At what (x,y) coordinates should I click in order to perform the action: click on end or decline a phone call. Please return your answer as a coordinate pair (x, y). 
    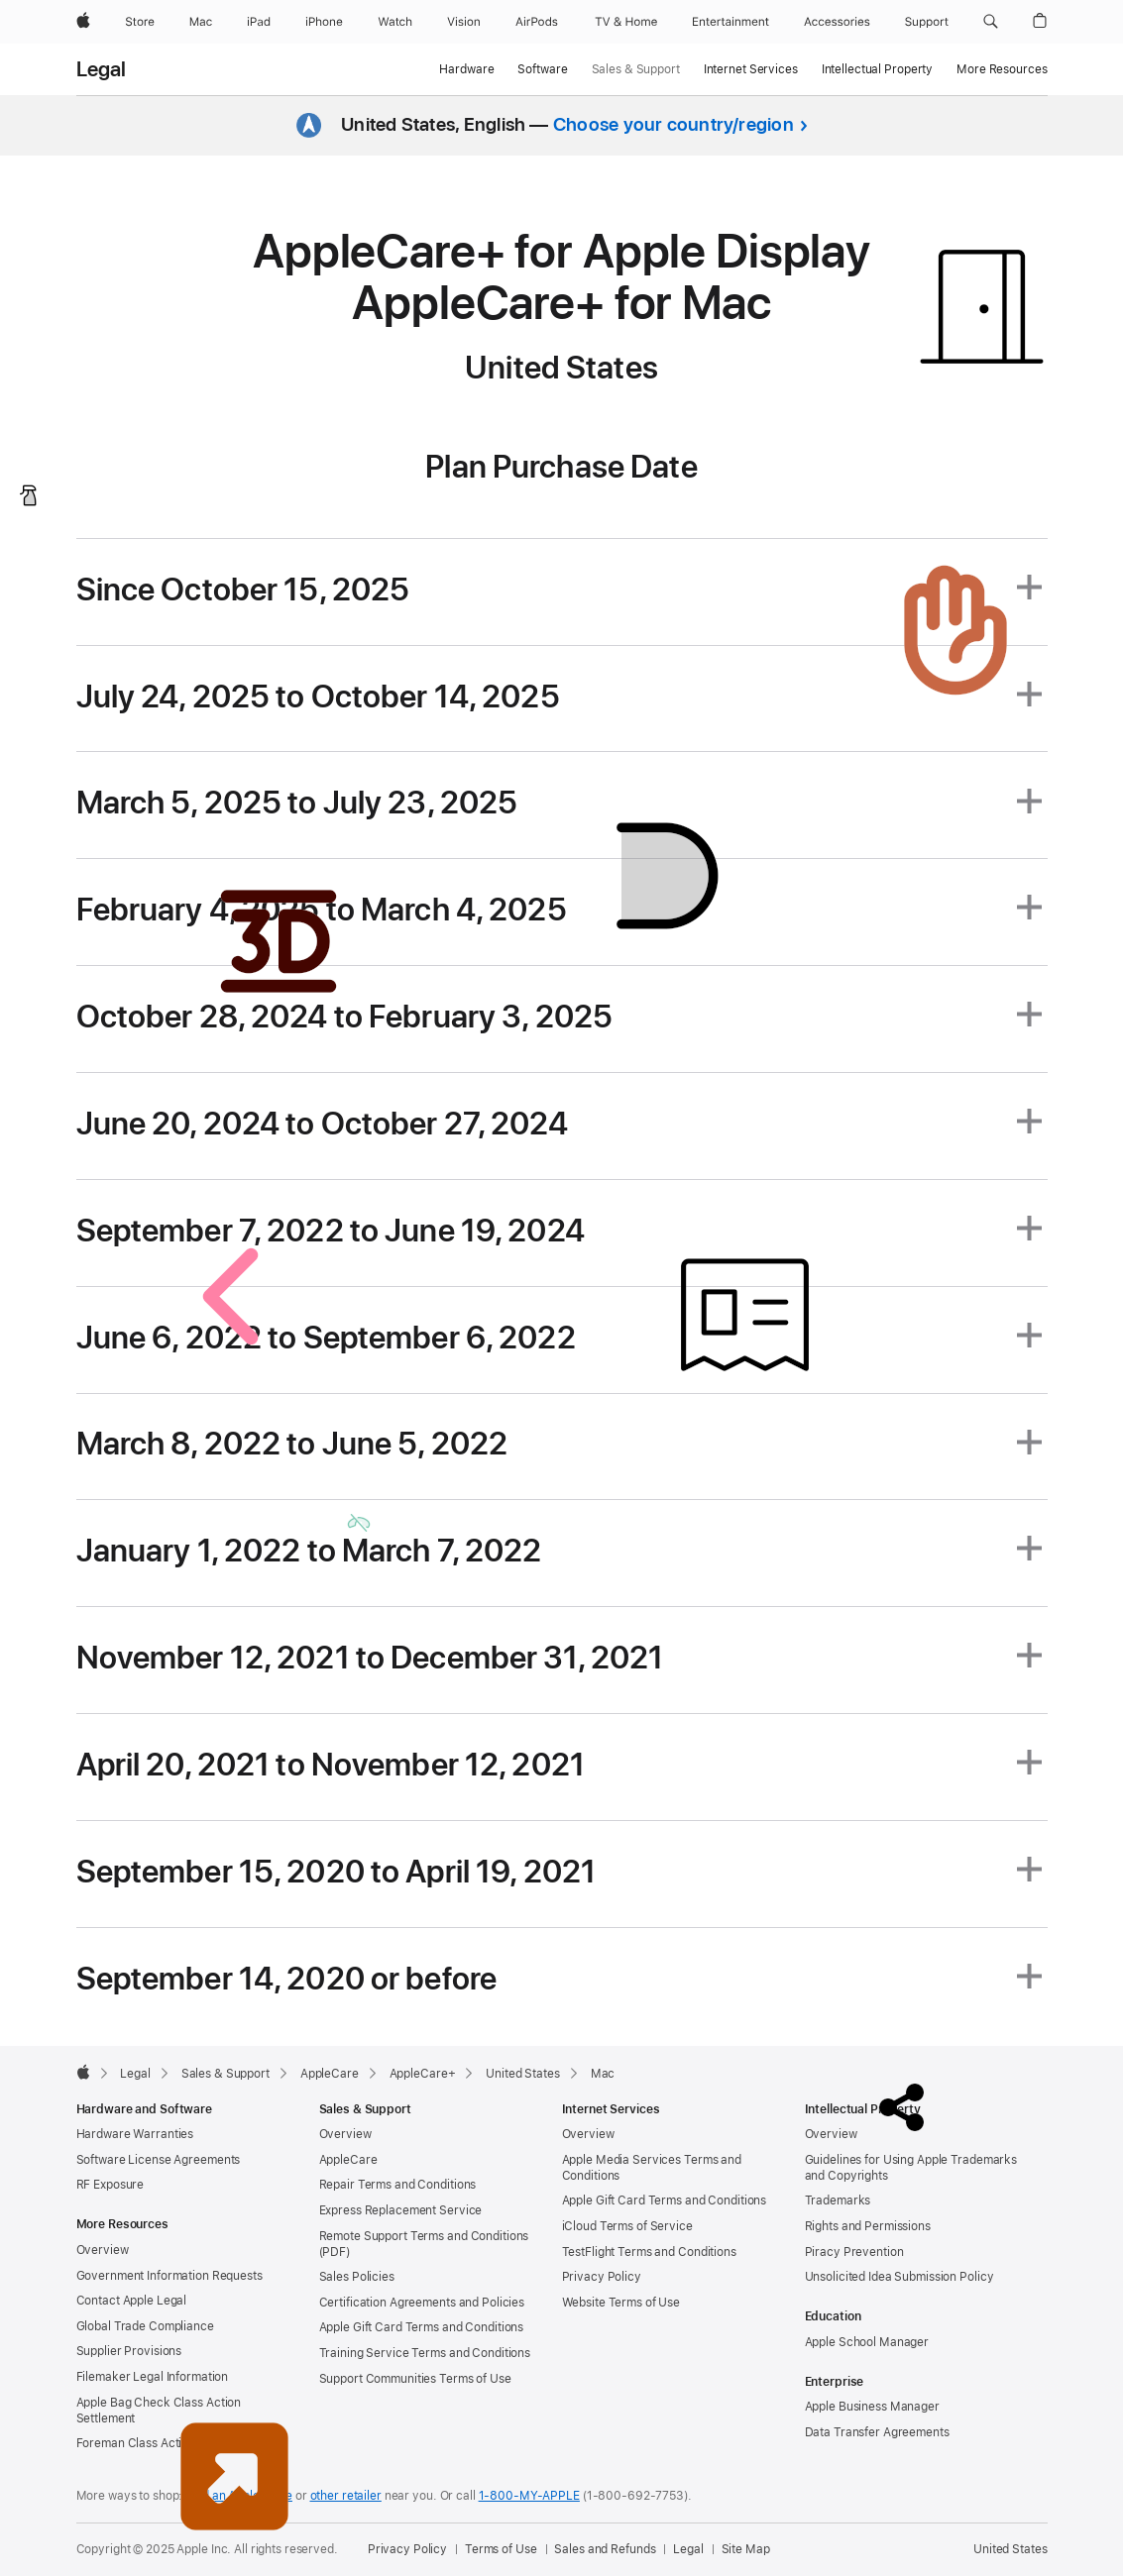
    Looking at the image, I should click on (359, 1523).